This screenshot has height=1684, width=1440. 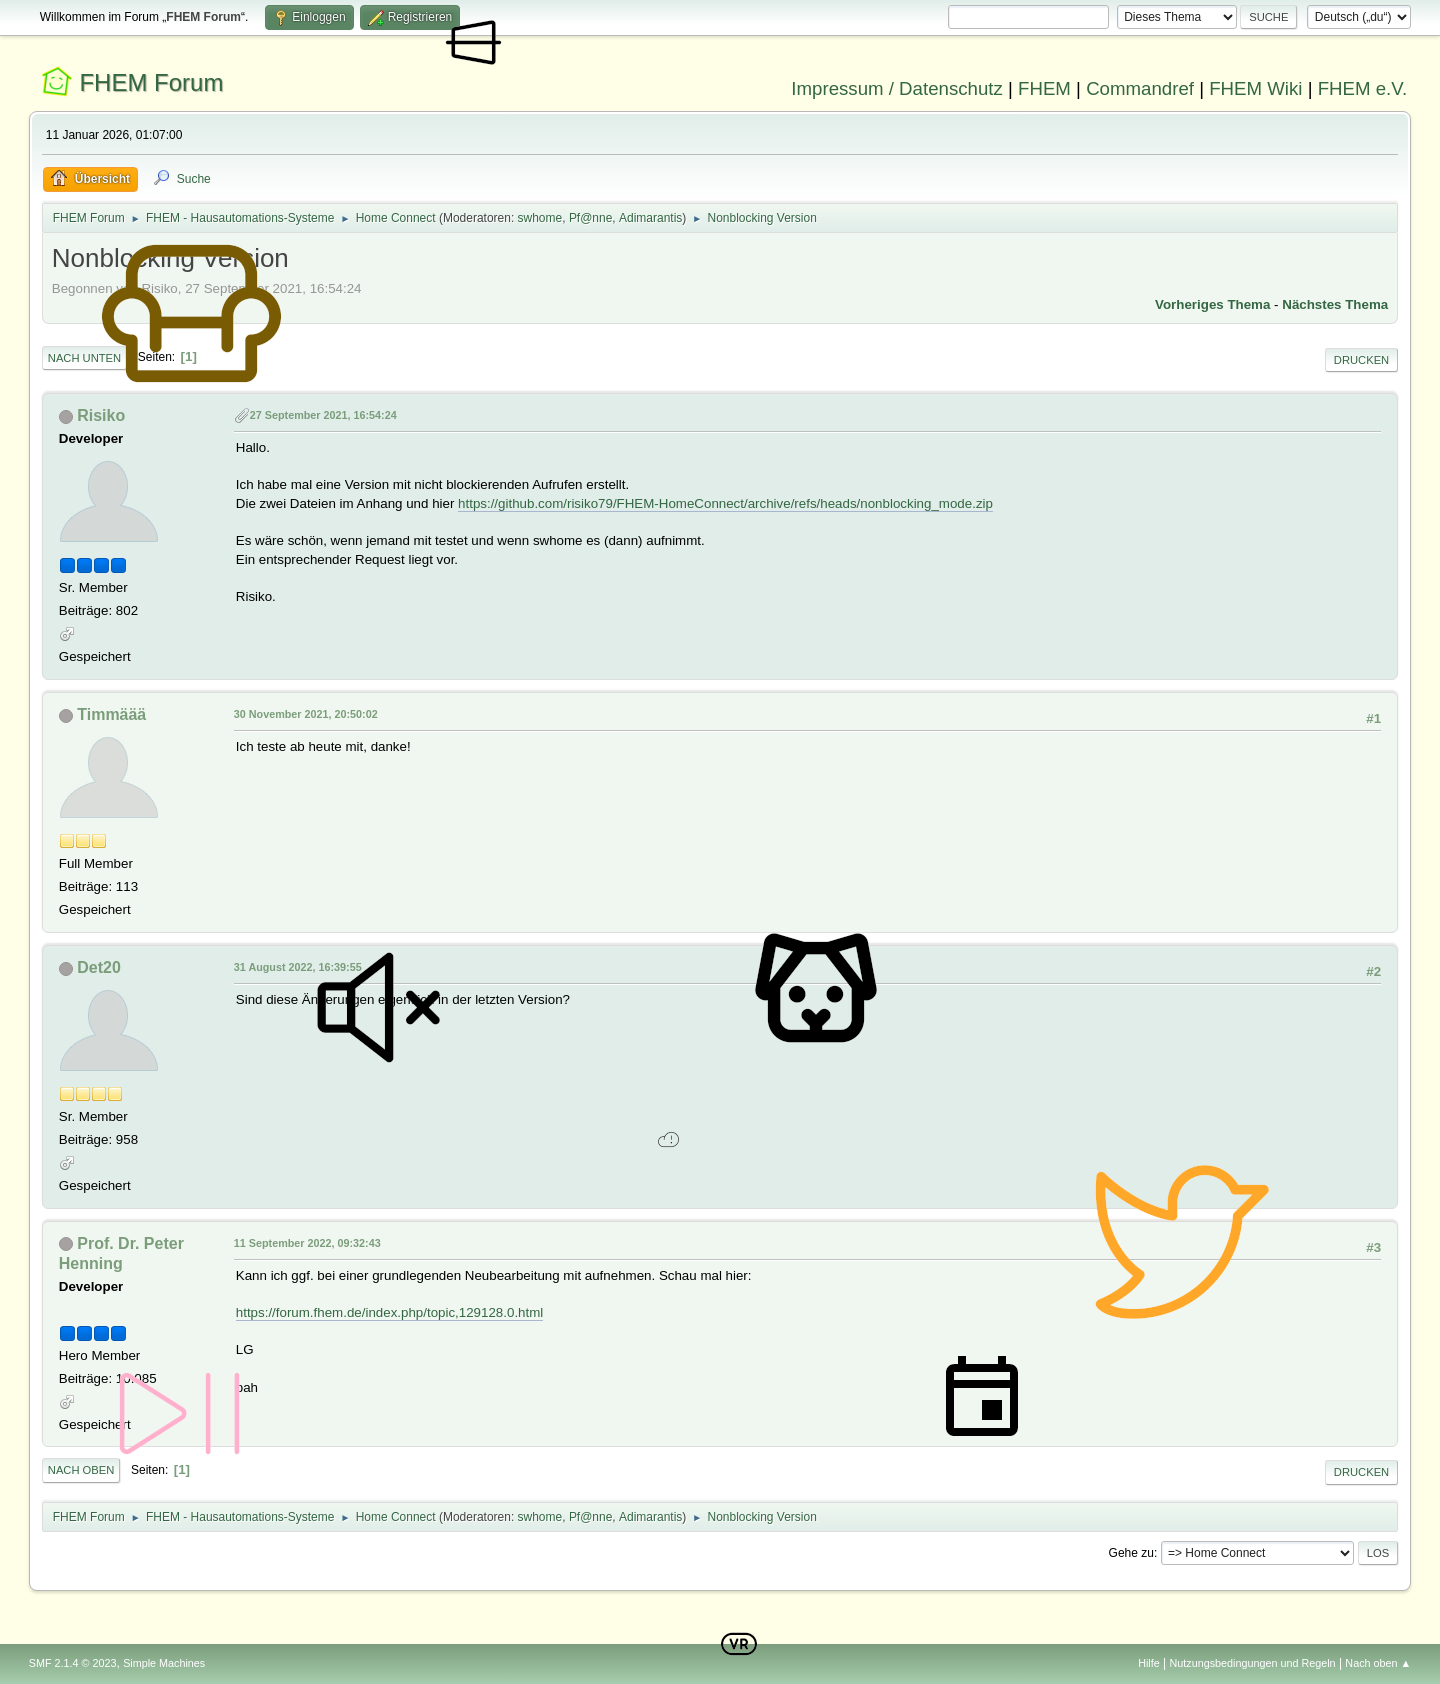 What do you see at coordinates (739, 1644) in the screenshot?
I see `access virtual reality mode or features` at bounding box center [739, 1644].